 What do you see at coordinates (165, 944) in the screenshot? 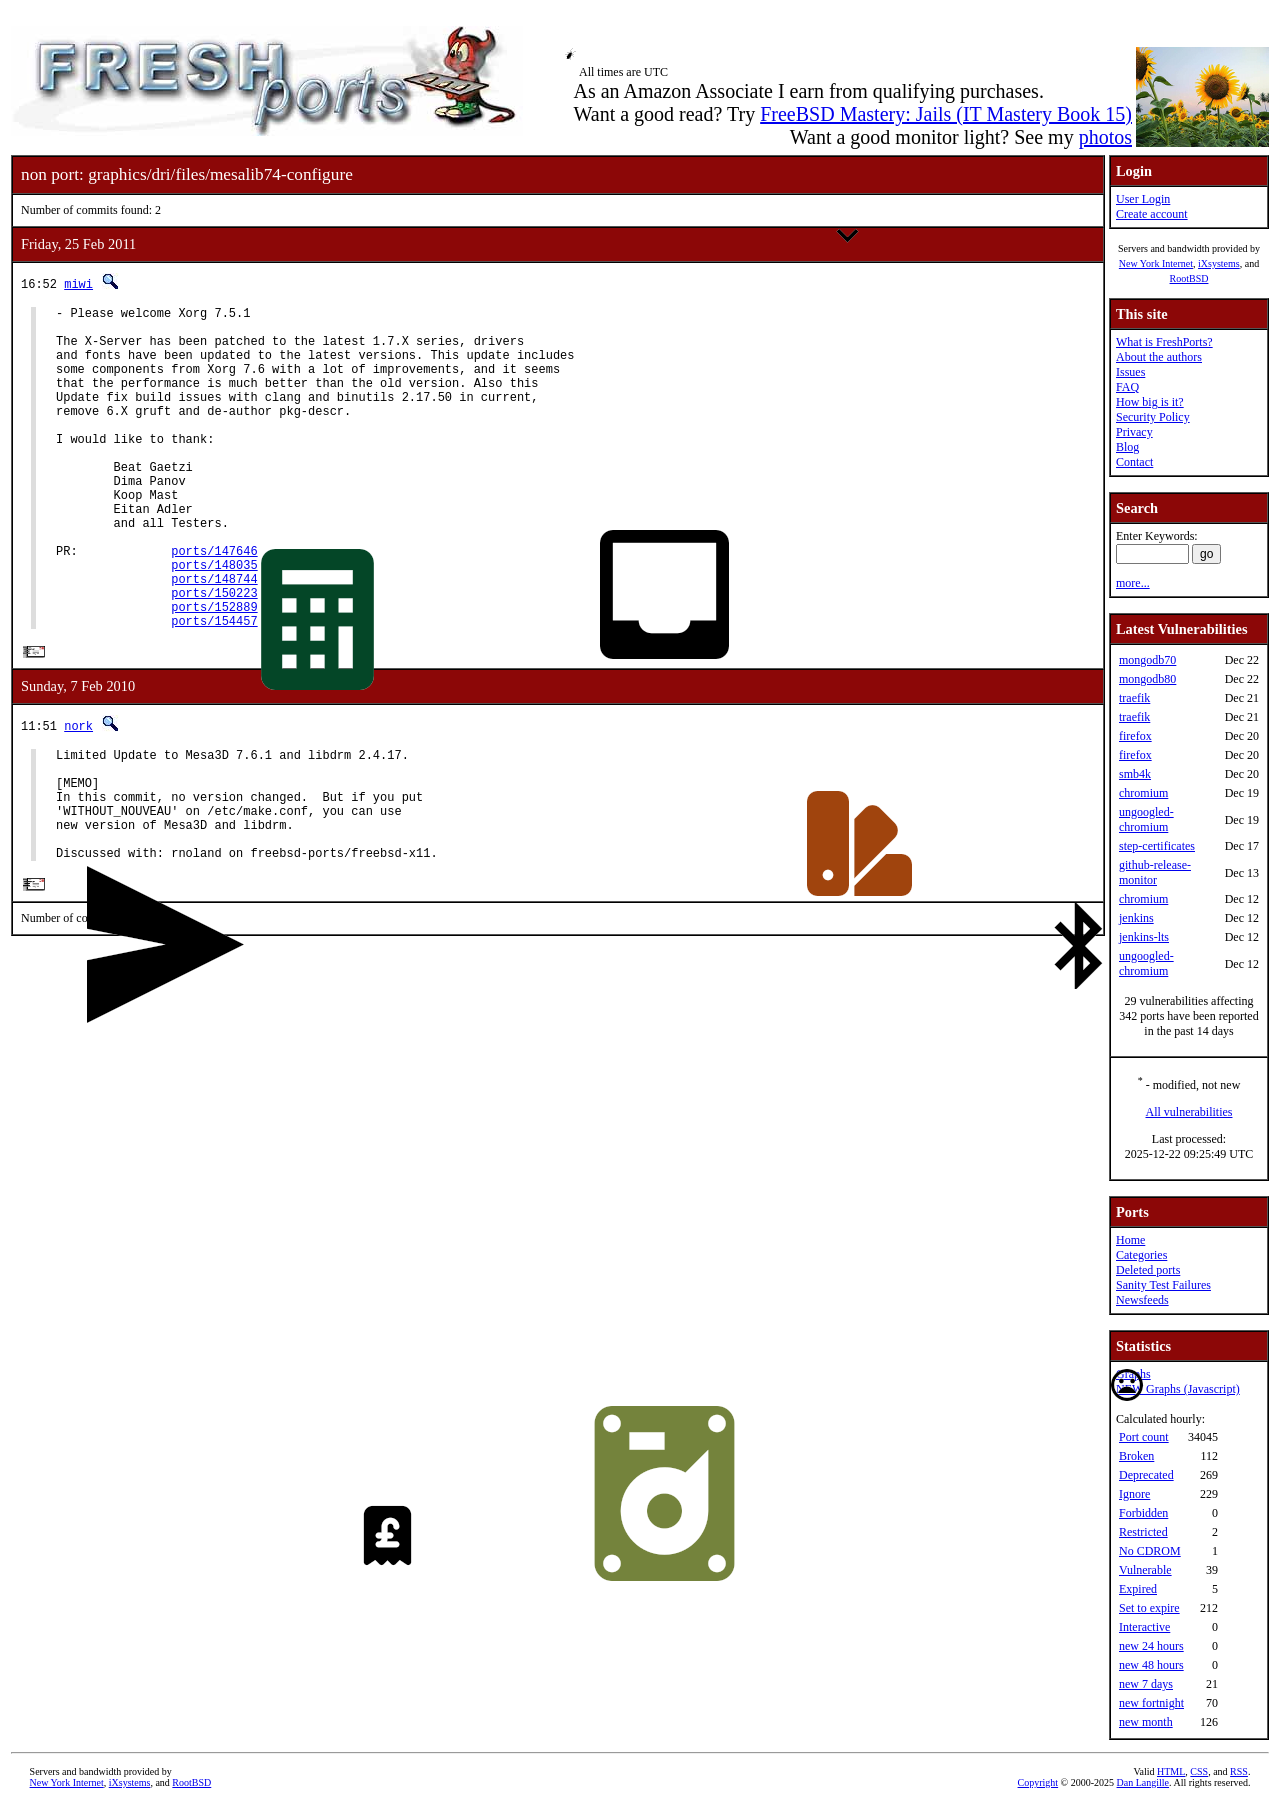
I see `send a message or submit content` at bounding box center [165, 944].